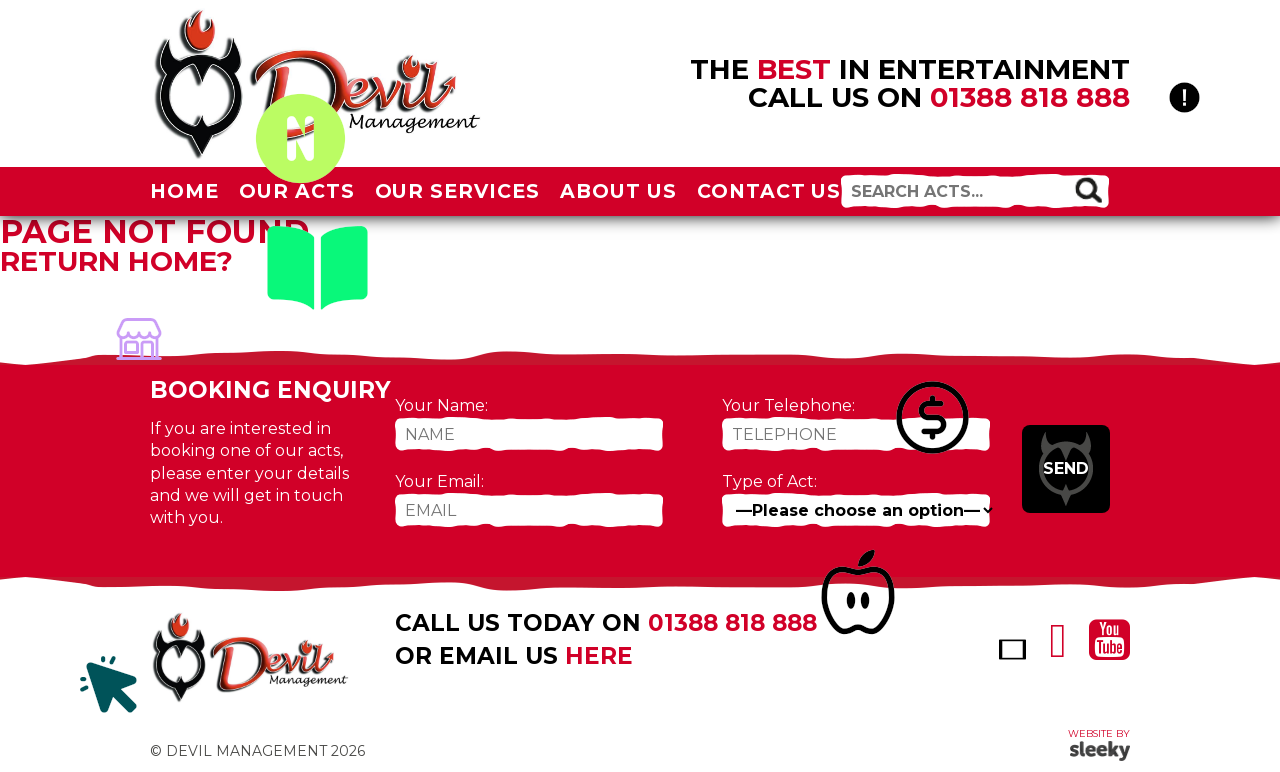 The height and width of the screenshot is (772, 1280). I want to click on switch to landscape mode, so click(1012, 649).